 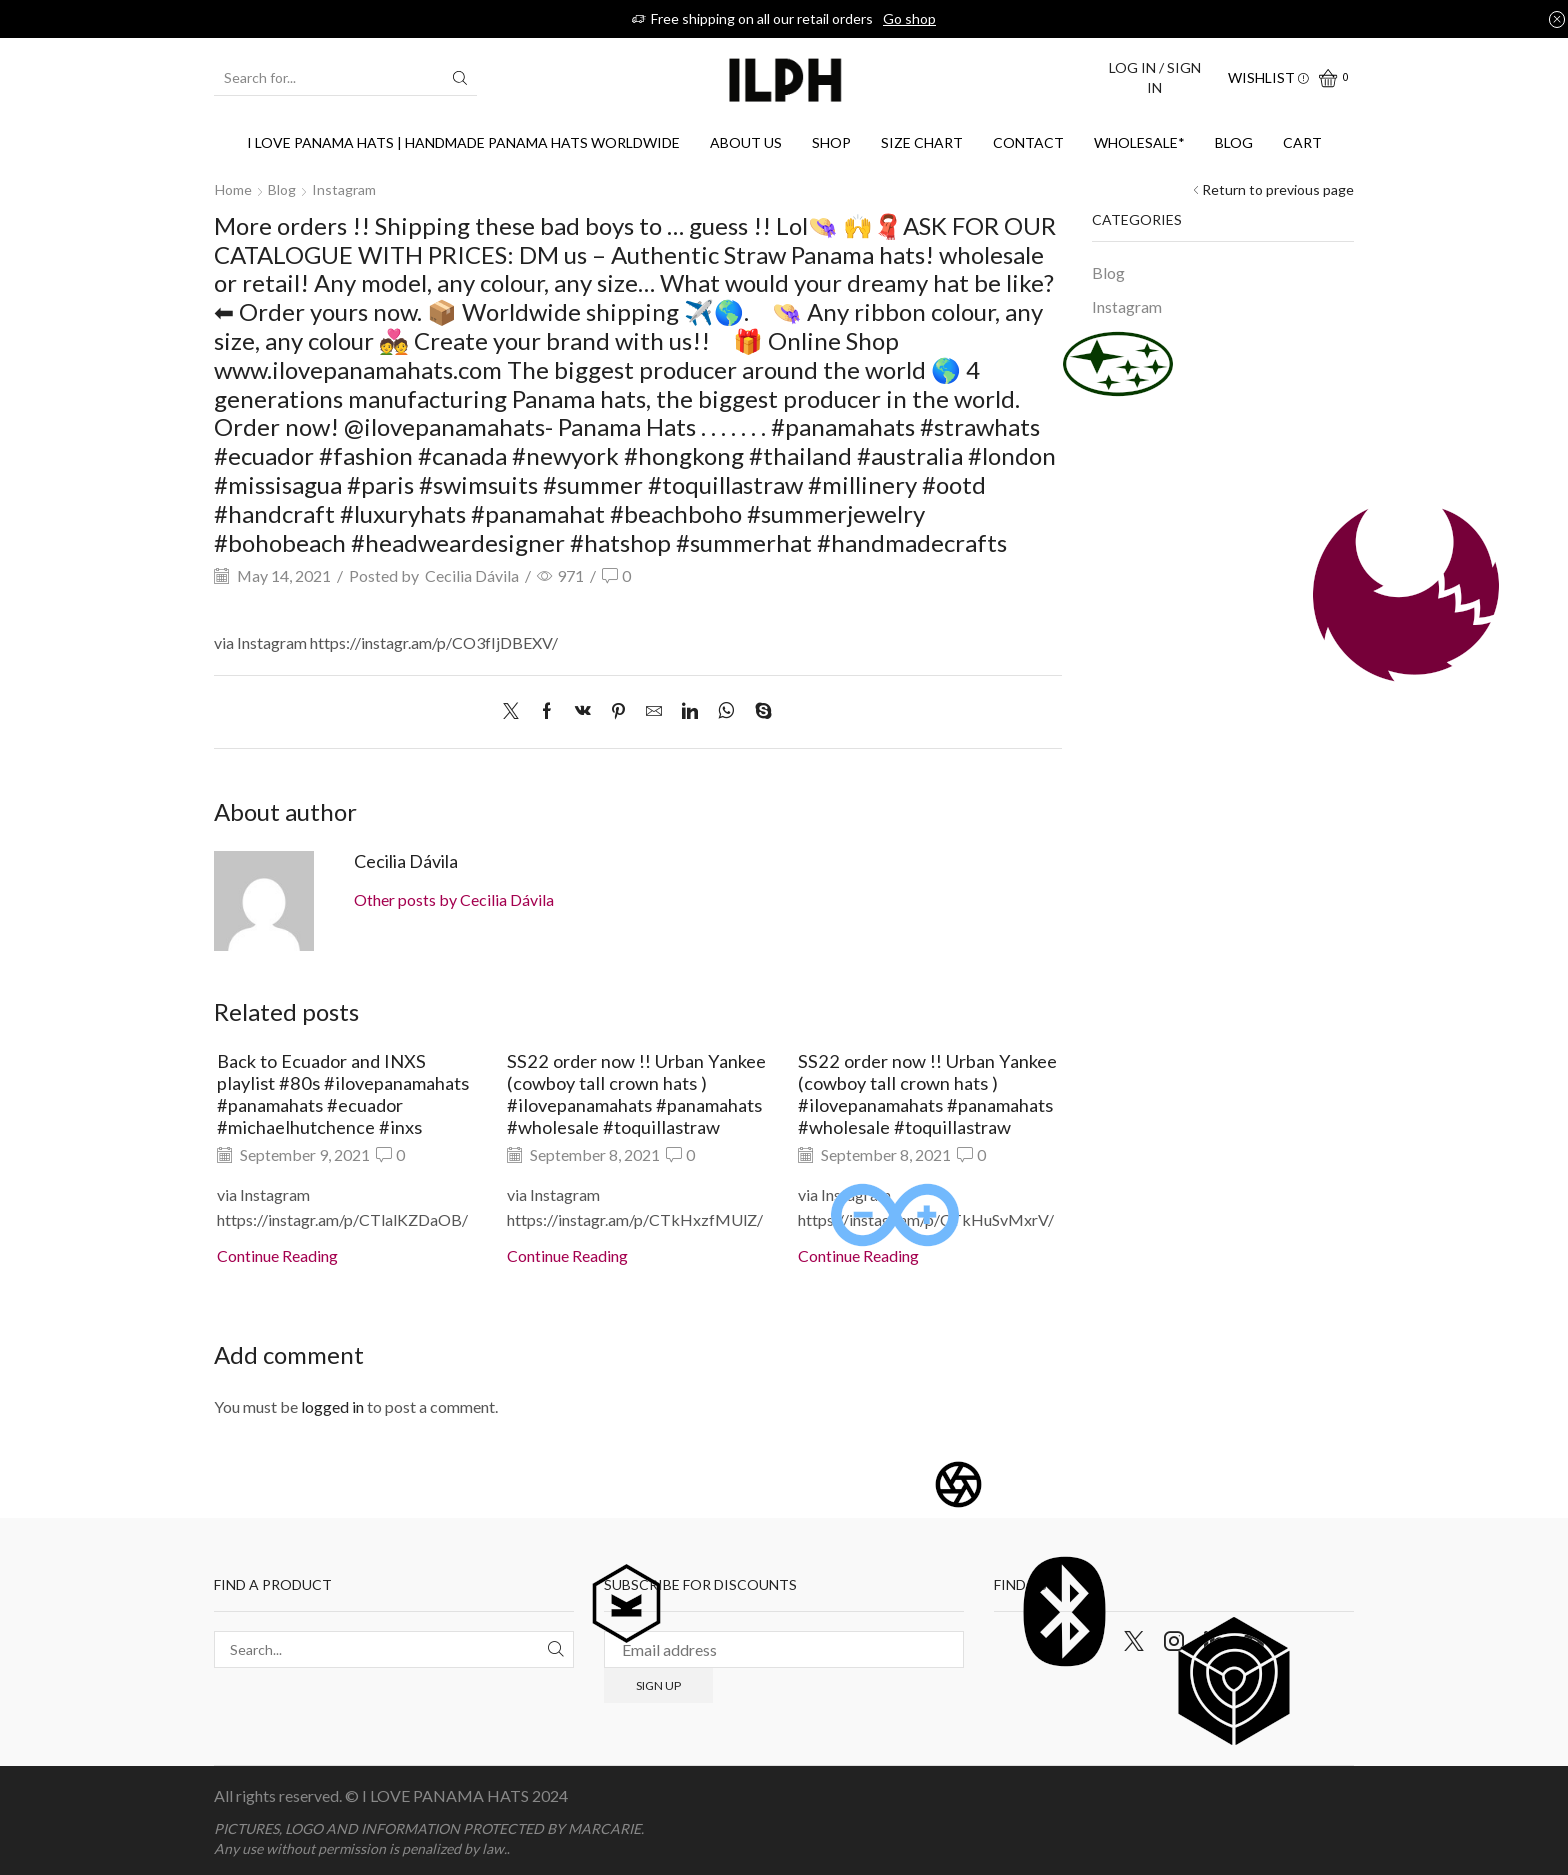 What do you see at coordinates (895, 1215) in the screenshot?
I see `Arduino brand logo` at bounding box center [895, 1215].